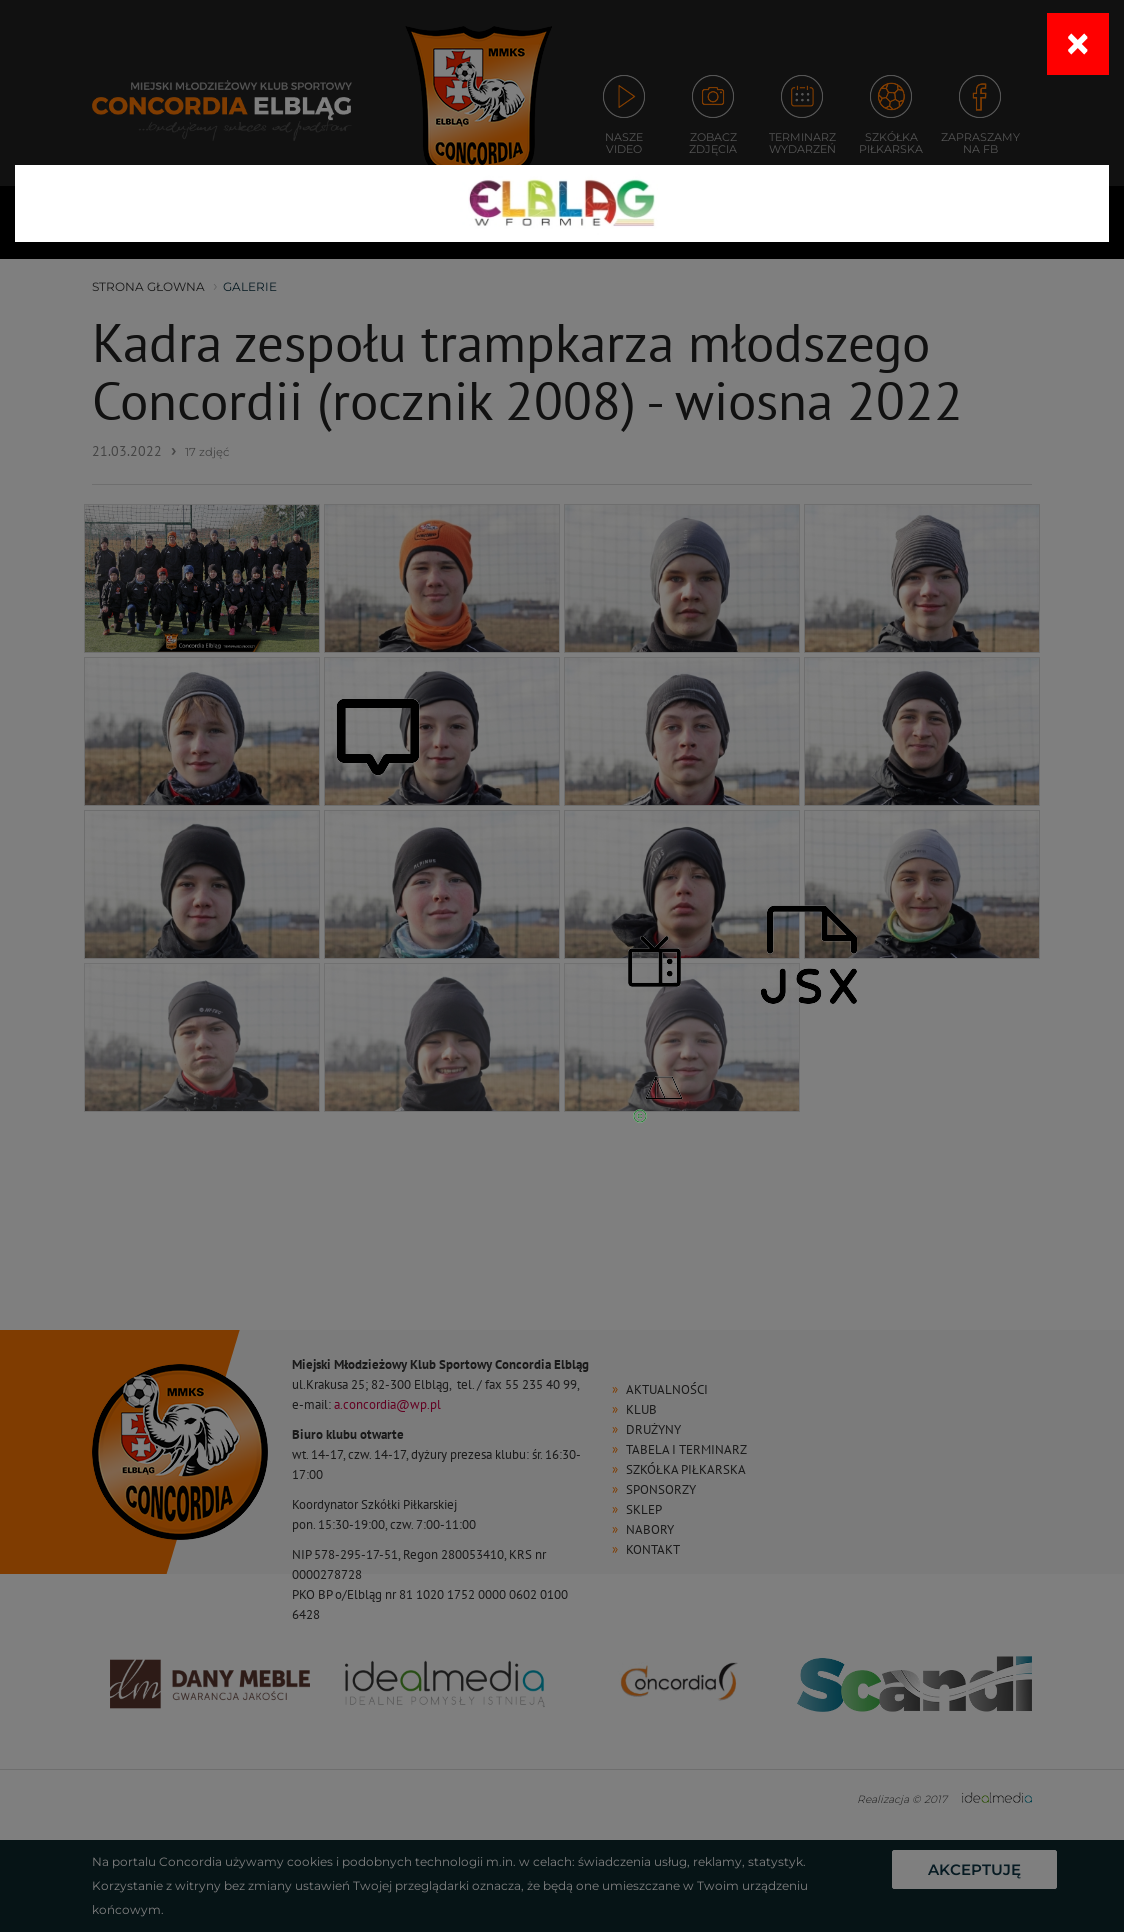 The height and width of the screenshot is (1932, 1124). What do you see at coordinates (378, 734) in the screenshot?
I see `open chat or messaging` at bounding box center [378, 734].